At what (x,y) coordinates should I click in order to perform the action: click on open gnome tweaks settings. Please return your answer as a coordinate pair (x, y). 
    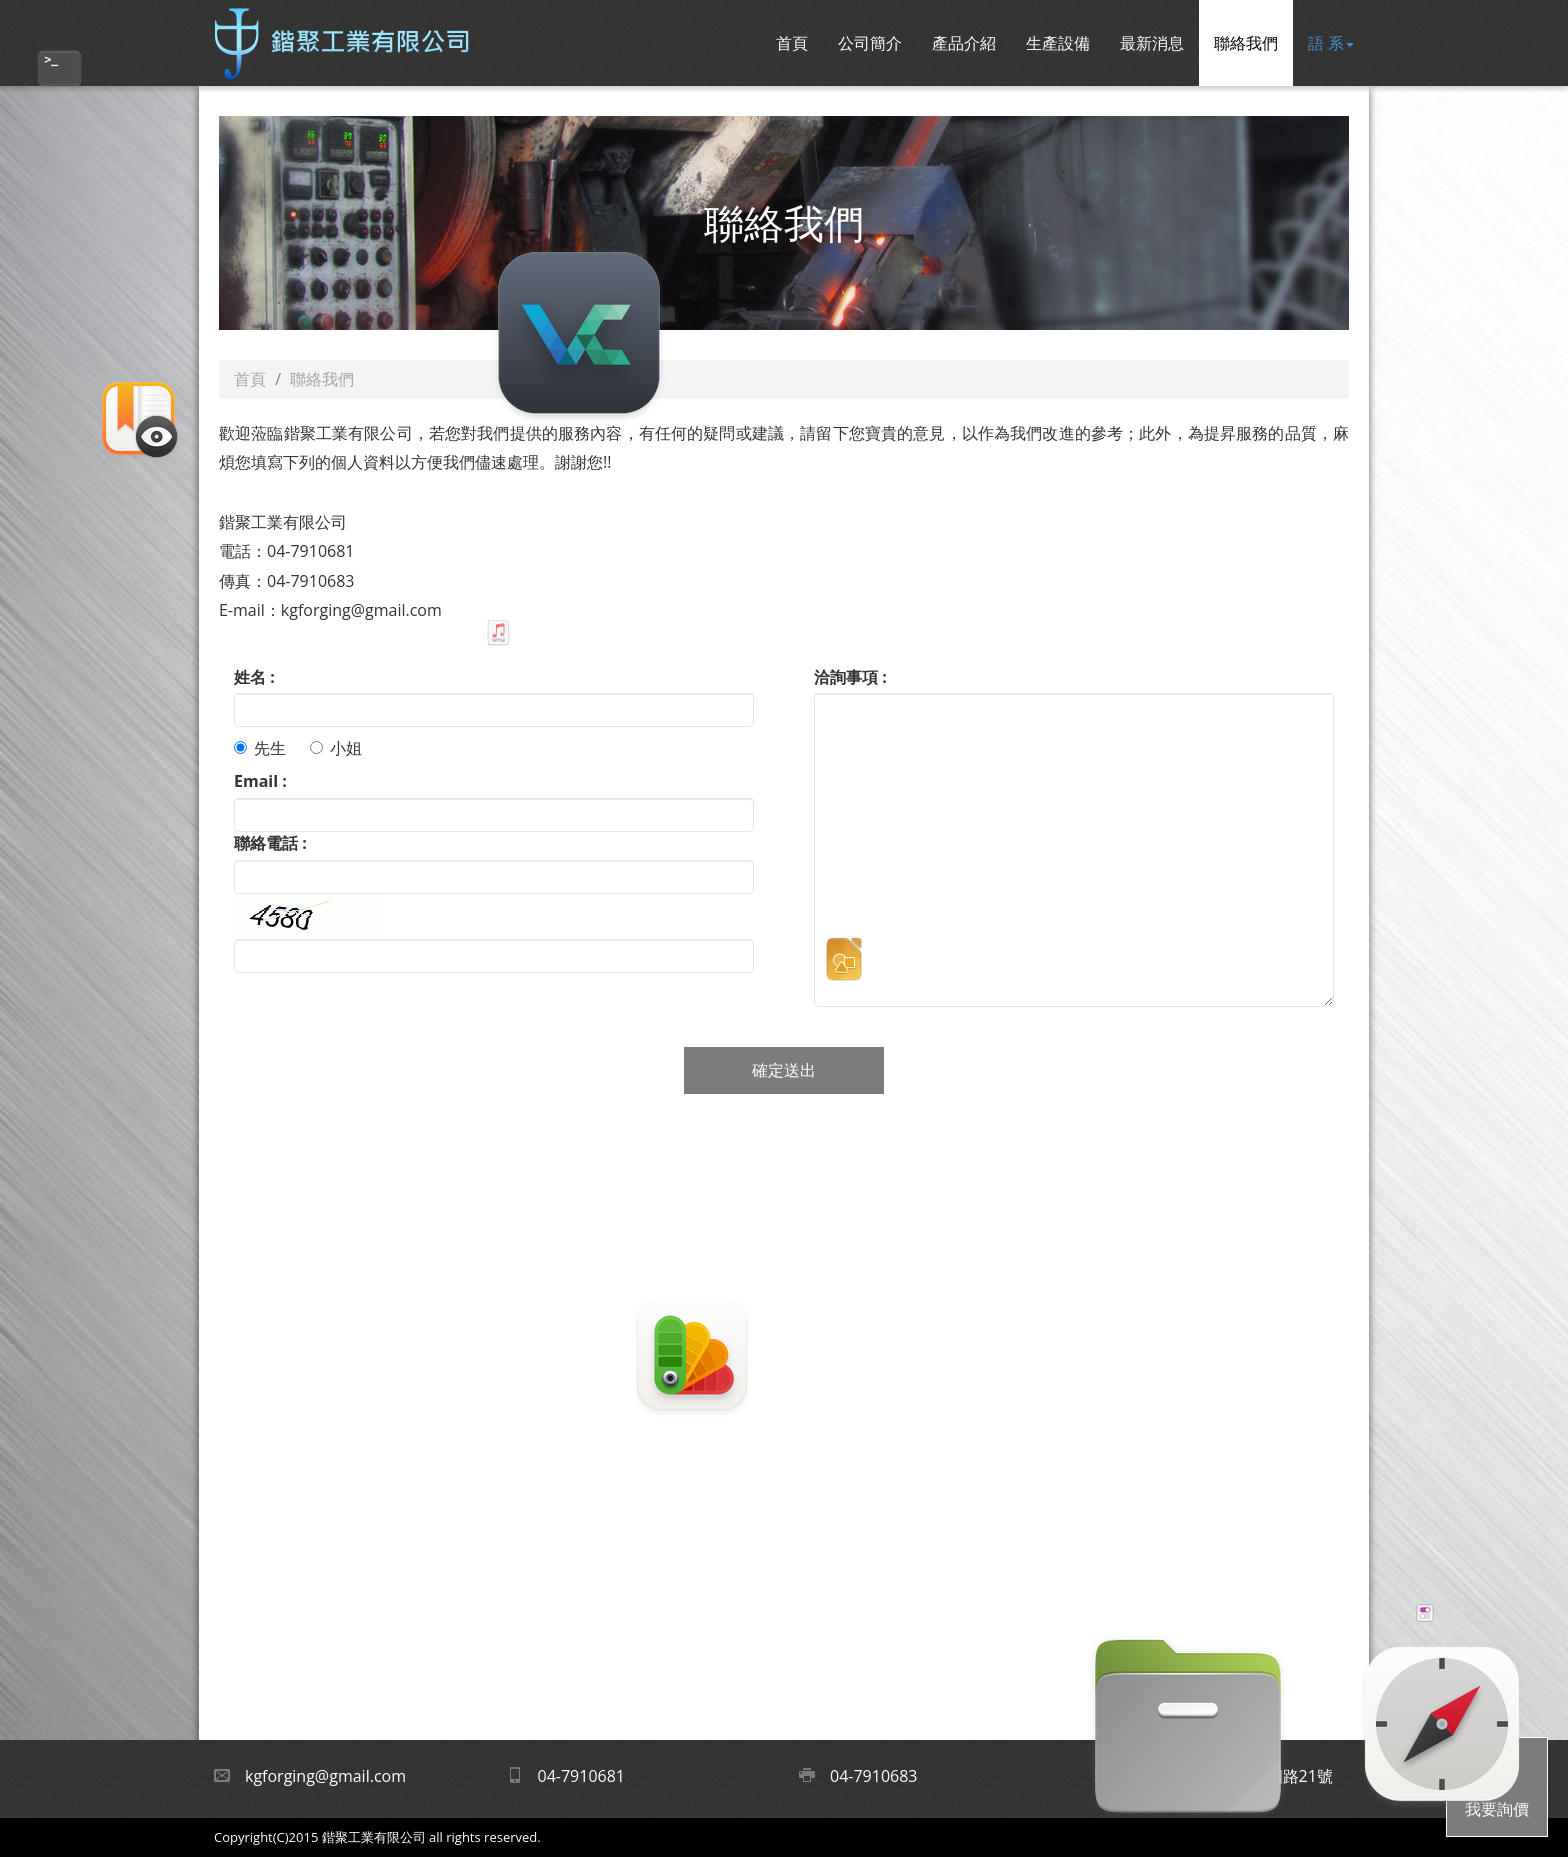
    Looking at the image, I should click on (1425, 1613).